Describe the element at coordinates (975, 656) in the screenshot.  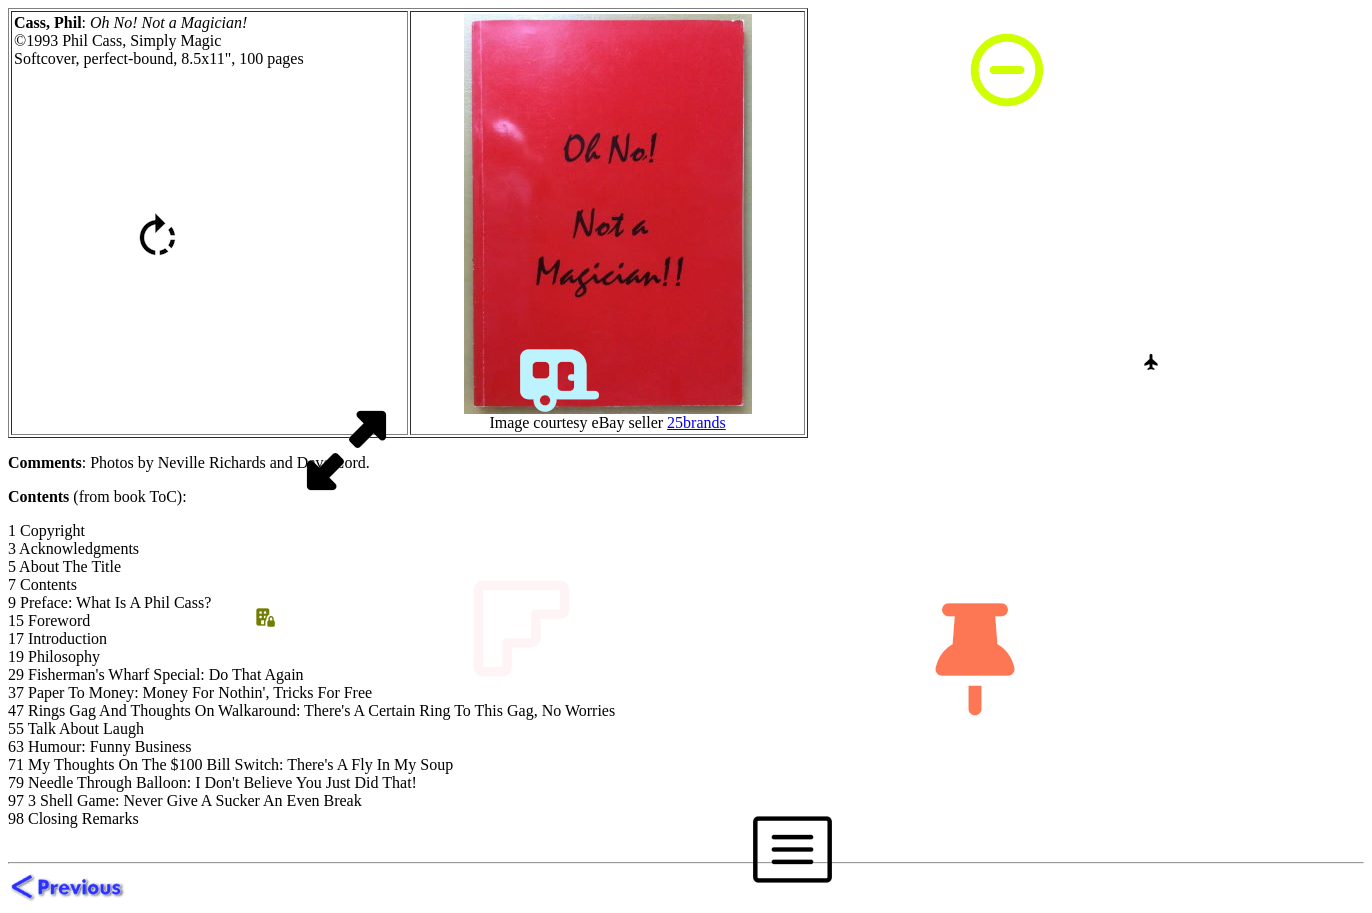
I see `pin an item to keep it visible` at that location.